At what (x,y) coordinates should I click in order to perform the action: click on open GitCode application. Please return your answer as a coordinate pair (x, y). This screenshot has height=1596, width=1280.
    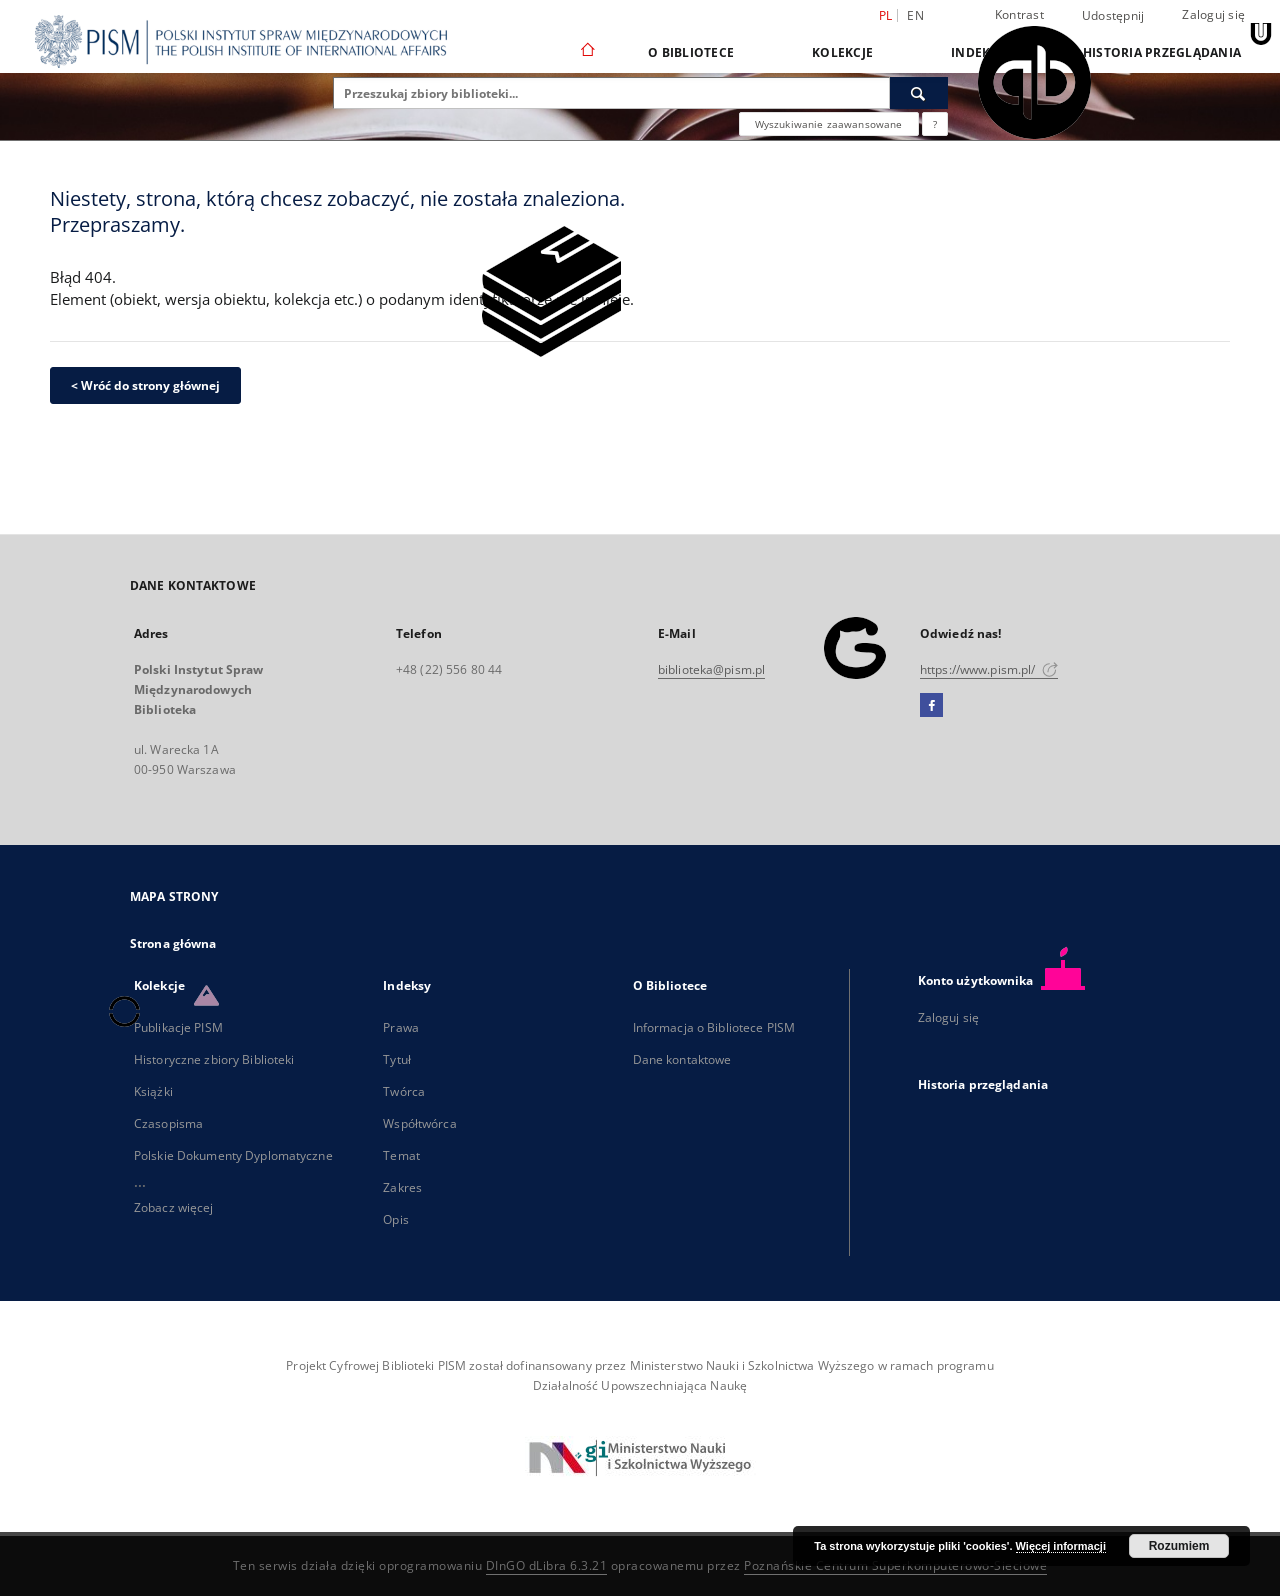
    Looking at the image, I should click on (855, 648).